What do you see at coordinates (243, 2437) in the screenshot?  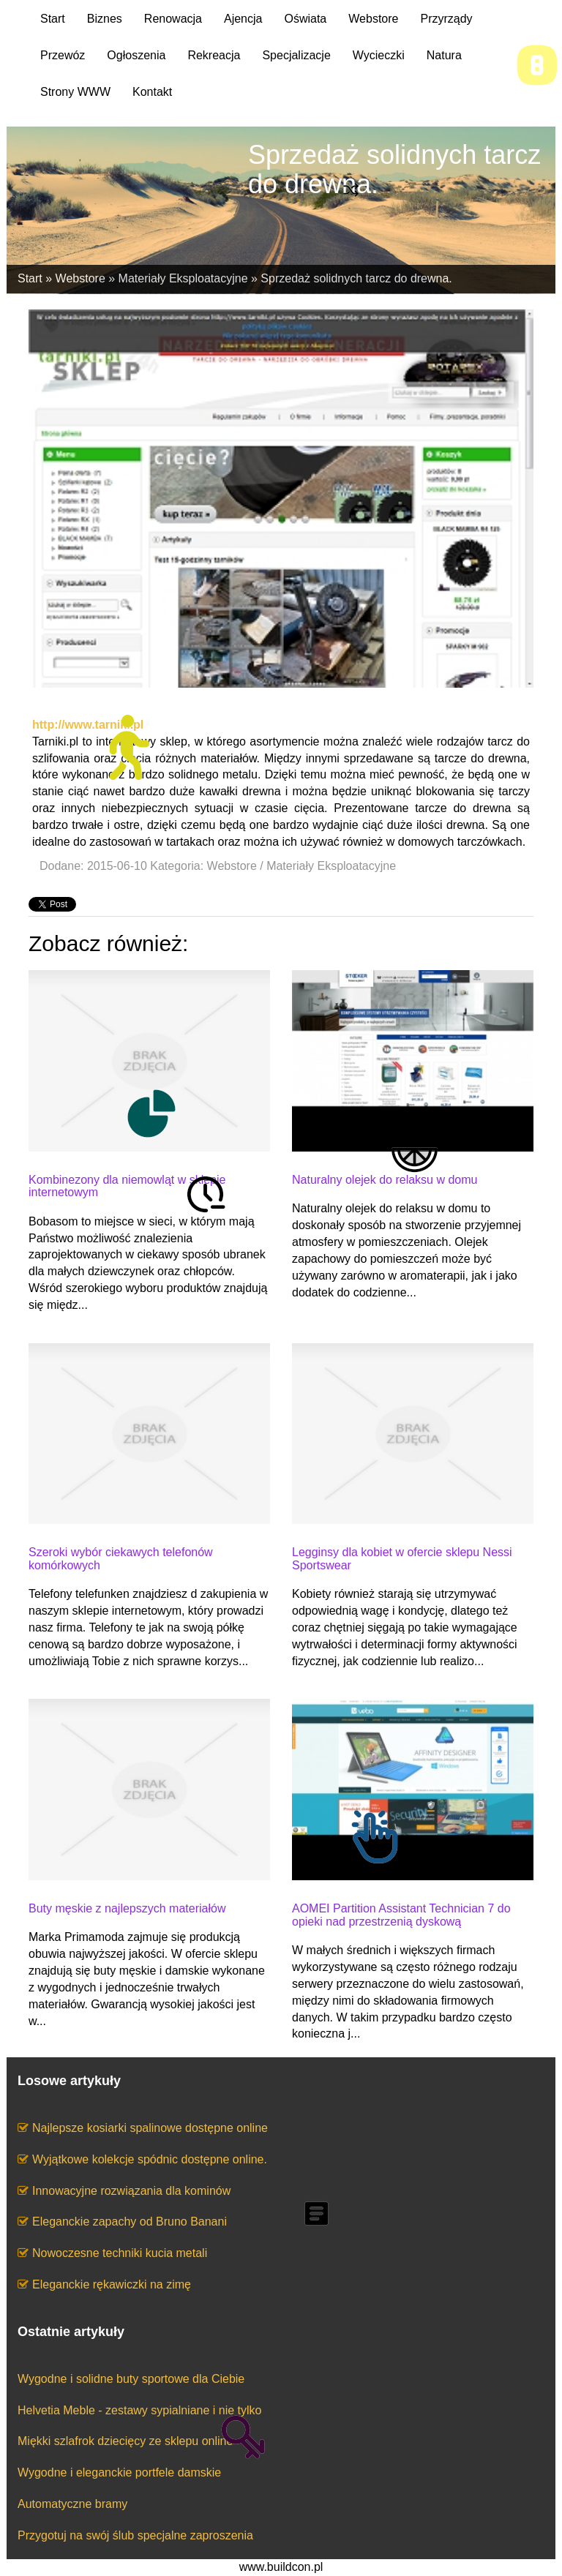 I see `select intergender or non-binary gender option` at bounding box center [243, 2437].